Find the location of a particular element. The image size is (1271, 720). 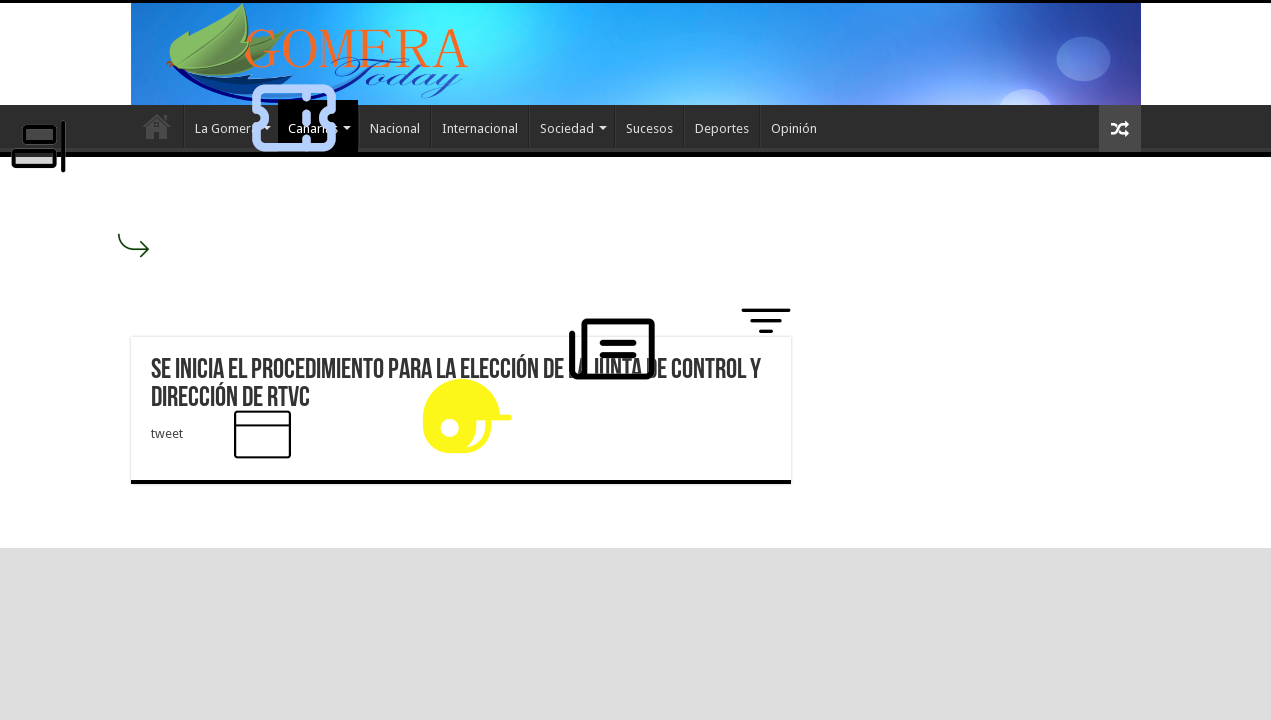

align text or content to the right is located at coordinates (39, 146).